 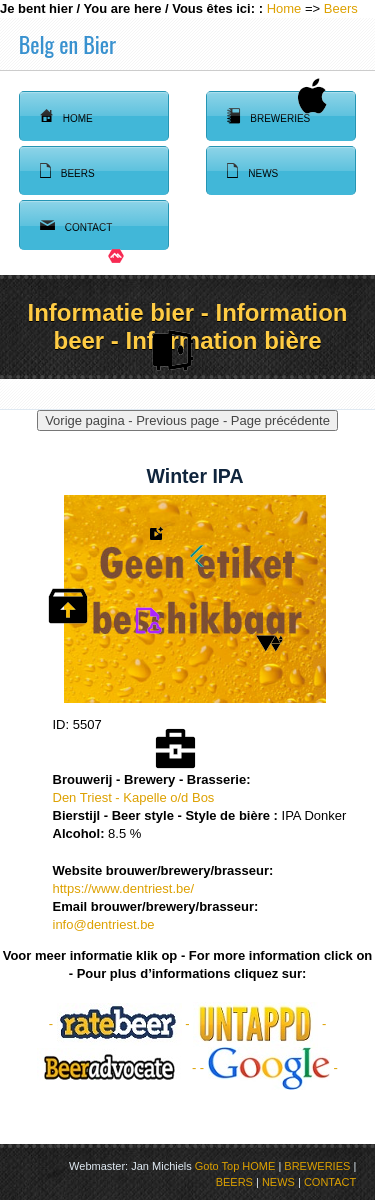 What do you see at coordinates (198, 556) in the screenshot?
I see `flutter framework logo` at bounding box center [198, 556].